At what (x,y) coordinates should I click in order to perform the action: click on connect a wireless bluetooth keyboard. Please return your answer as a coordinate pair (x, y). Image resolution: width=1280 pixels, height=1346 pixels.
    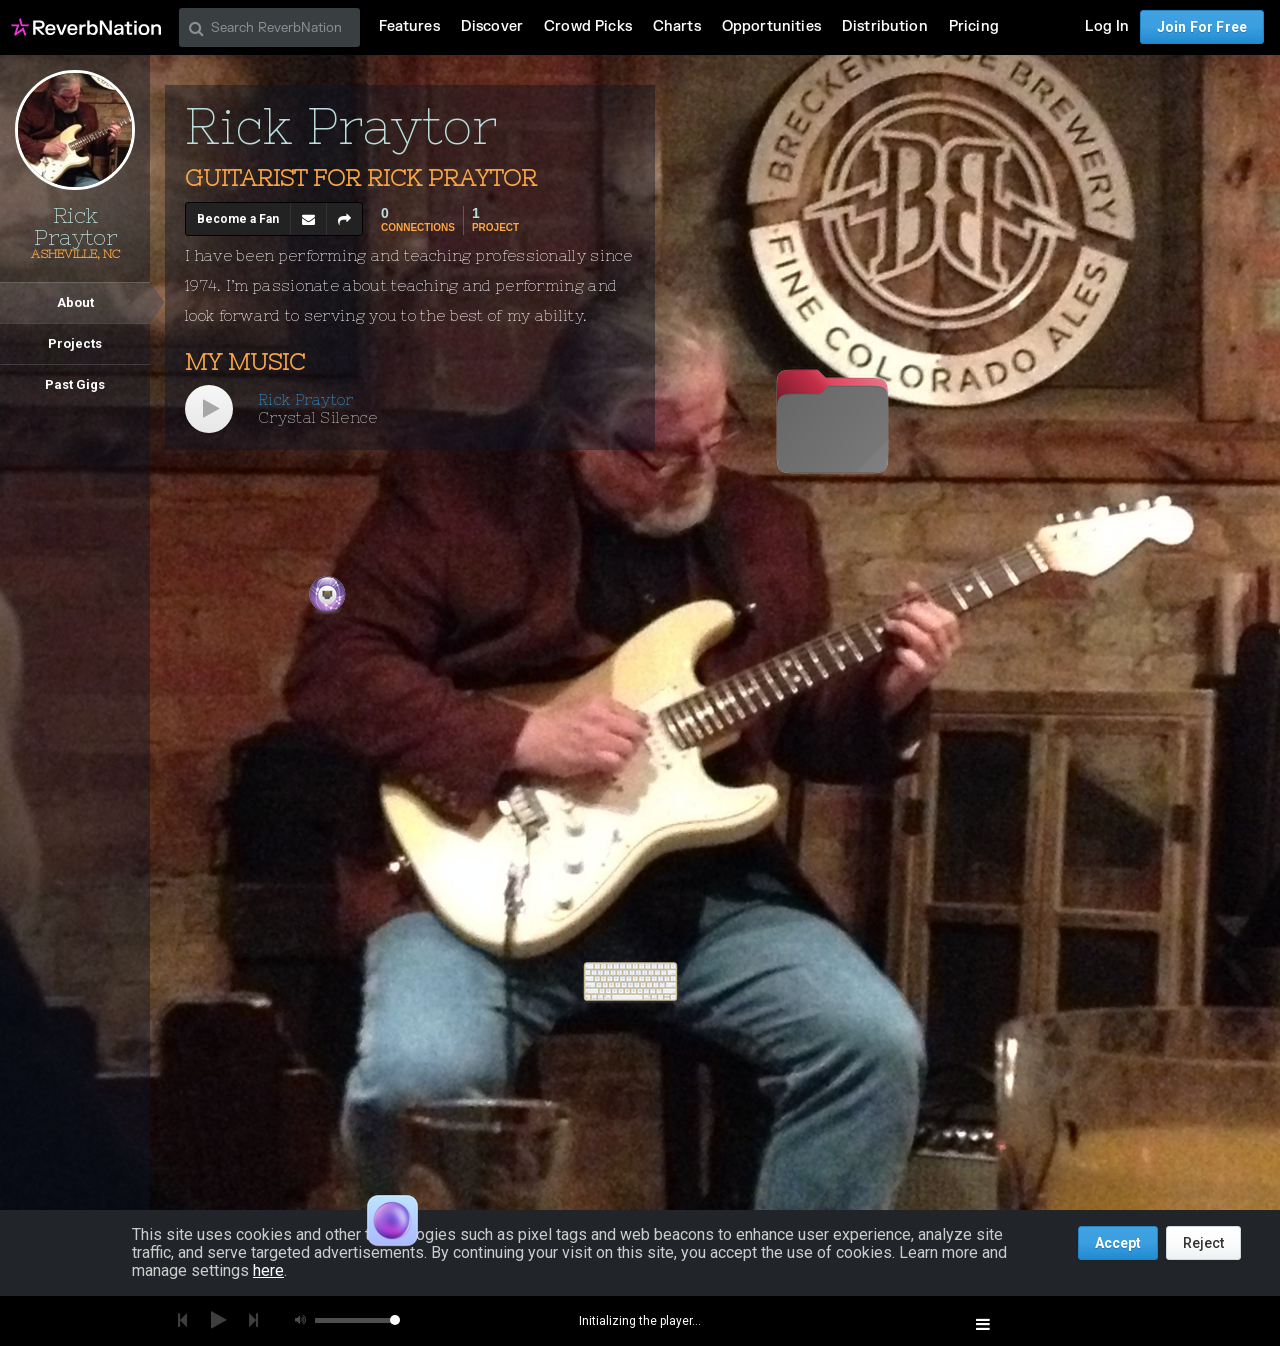
    Looking at the image, I should click on (630, 981).